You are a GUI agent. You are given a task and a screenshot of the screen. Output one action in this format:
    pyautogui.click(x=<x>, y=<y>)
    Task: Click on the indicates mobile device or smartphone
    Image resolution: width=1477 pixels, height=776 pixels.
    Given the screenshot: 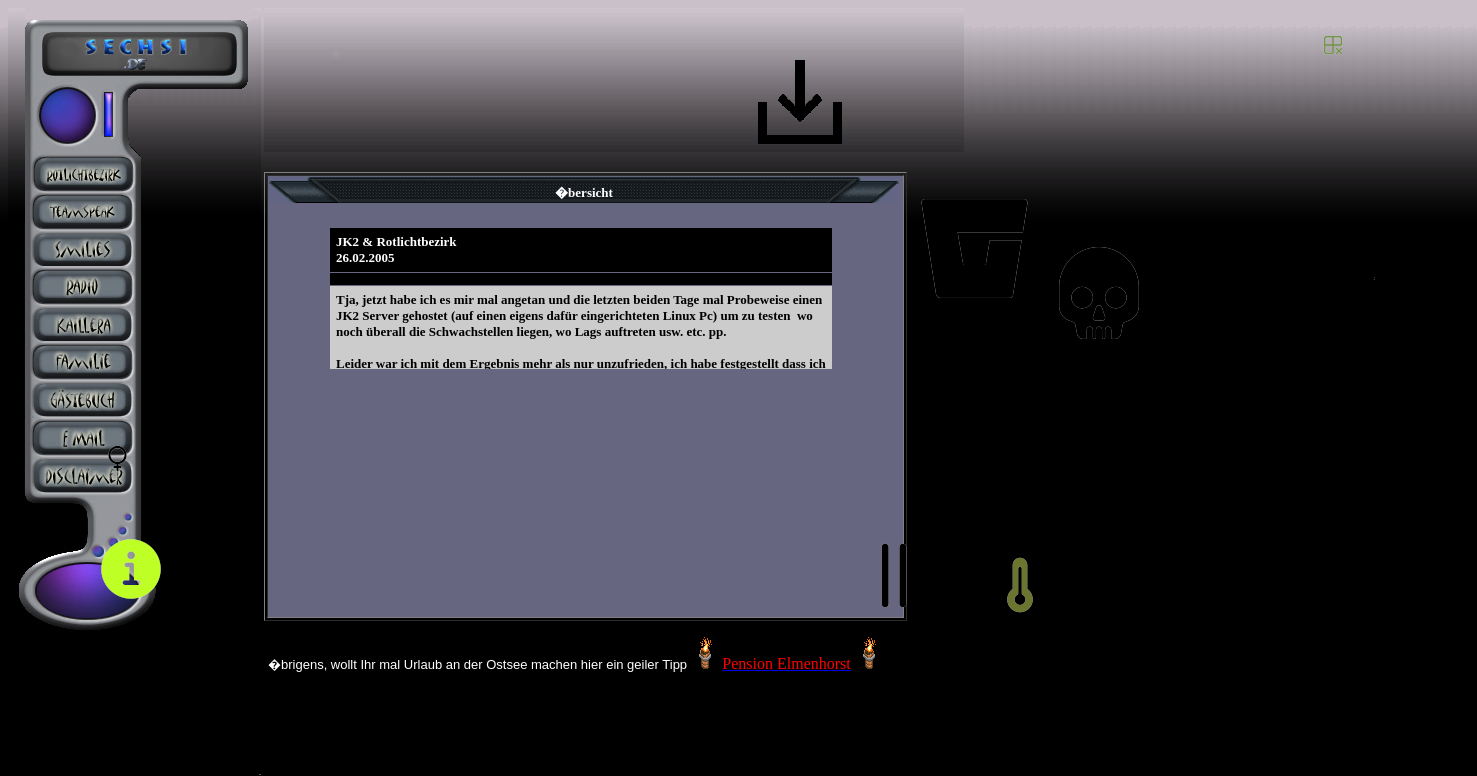 What is the action you would take?
    pyautogui.click(x=1374, y=272)
    